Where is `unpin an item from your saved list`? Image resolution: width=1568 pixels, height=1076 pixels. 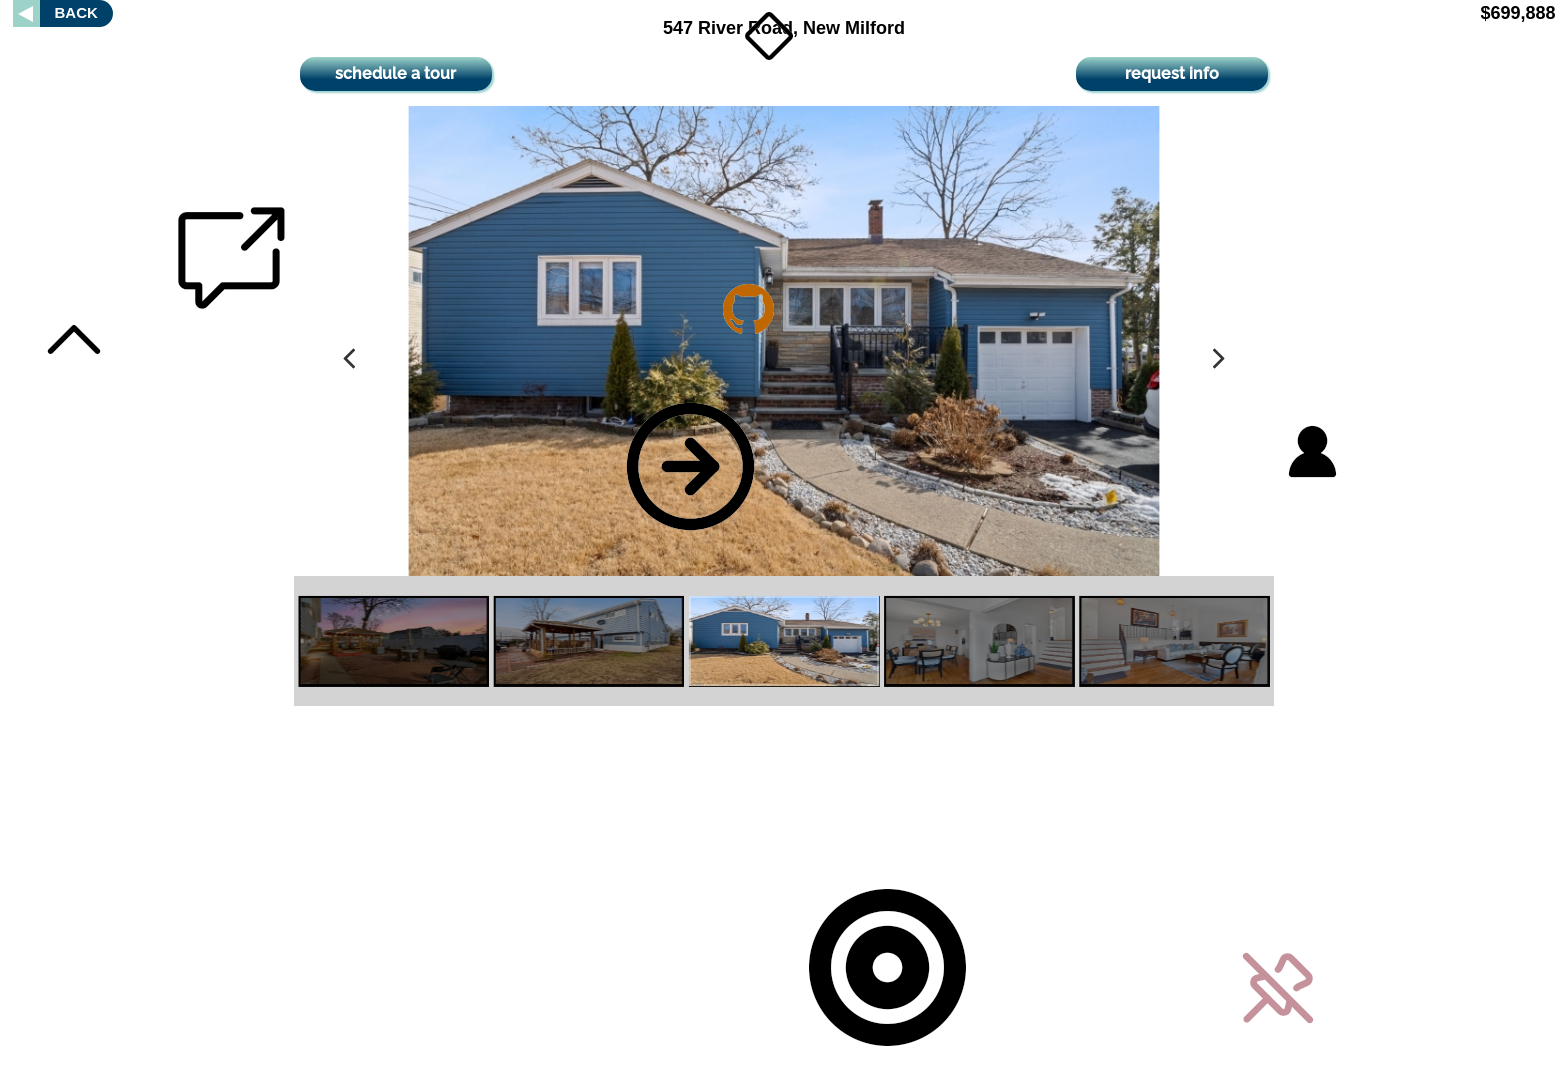 unpin an item from your saved list is located at coordinates (1278, 988).